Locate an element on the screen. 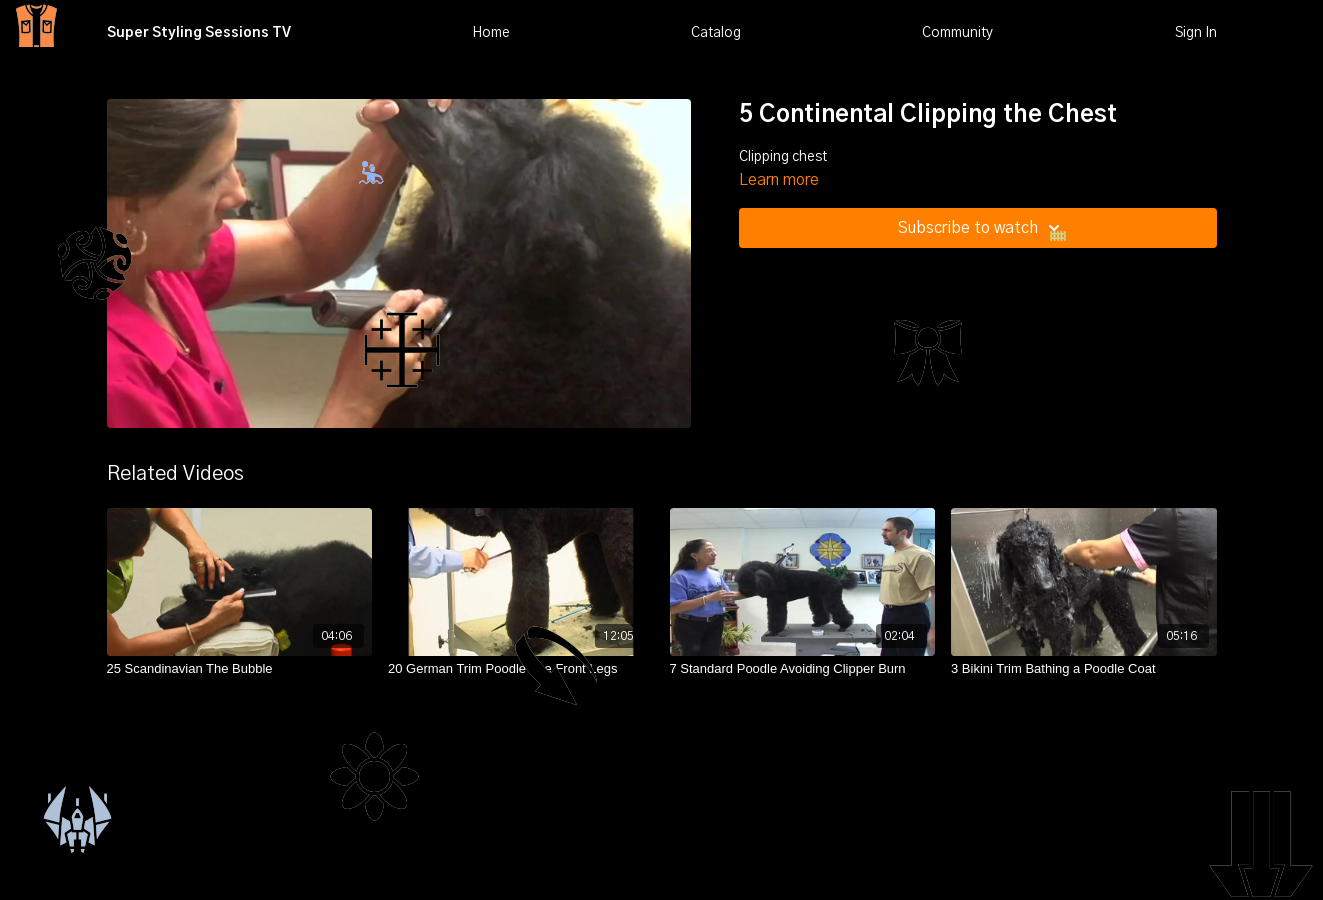  access water polo game or activity is located at coordinates (371, 172).